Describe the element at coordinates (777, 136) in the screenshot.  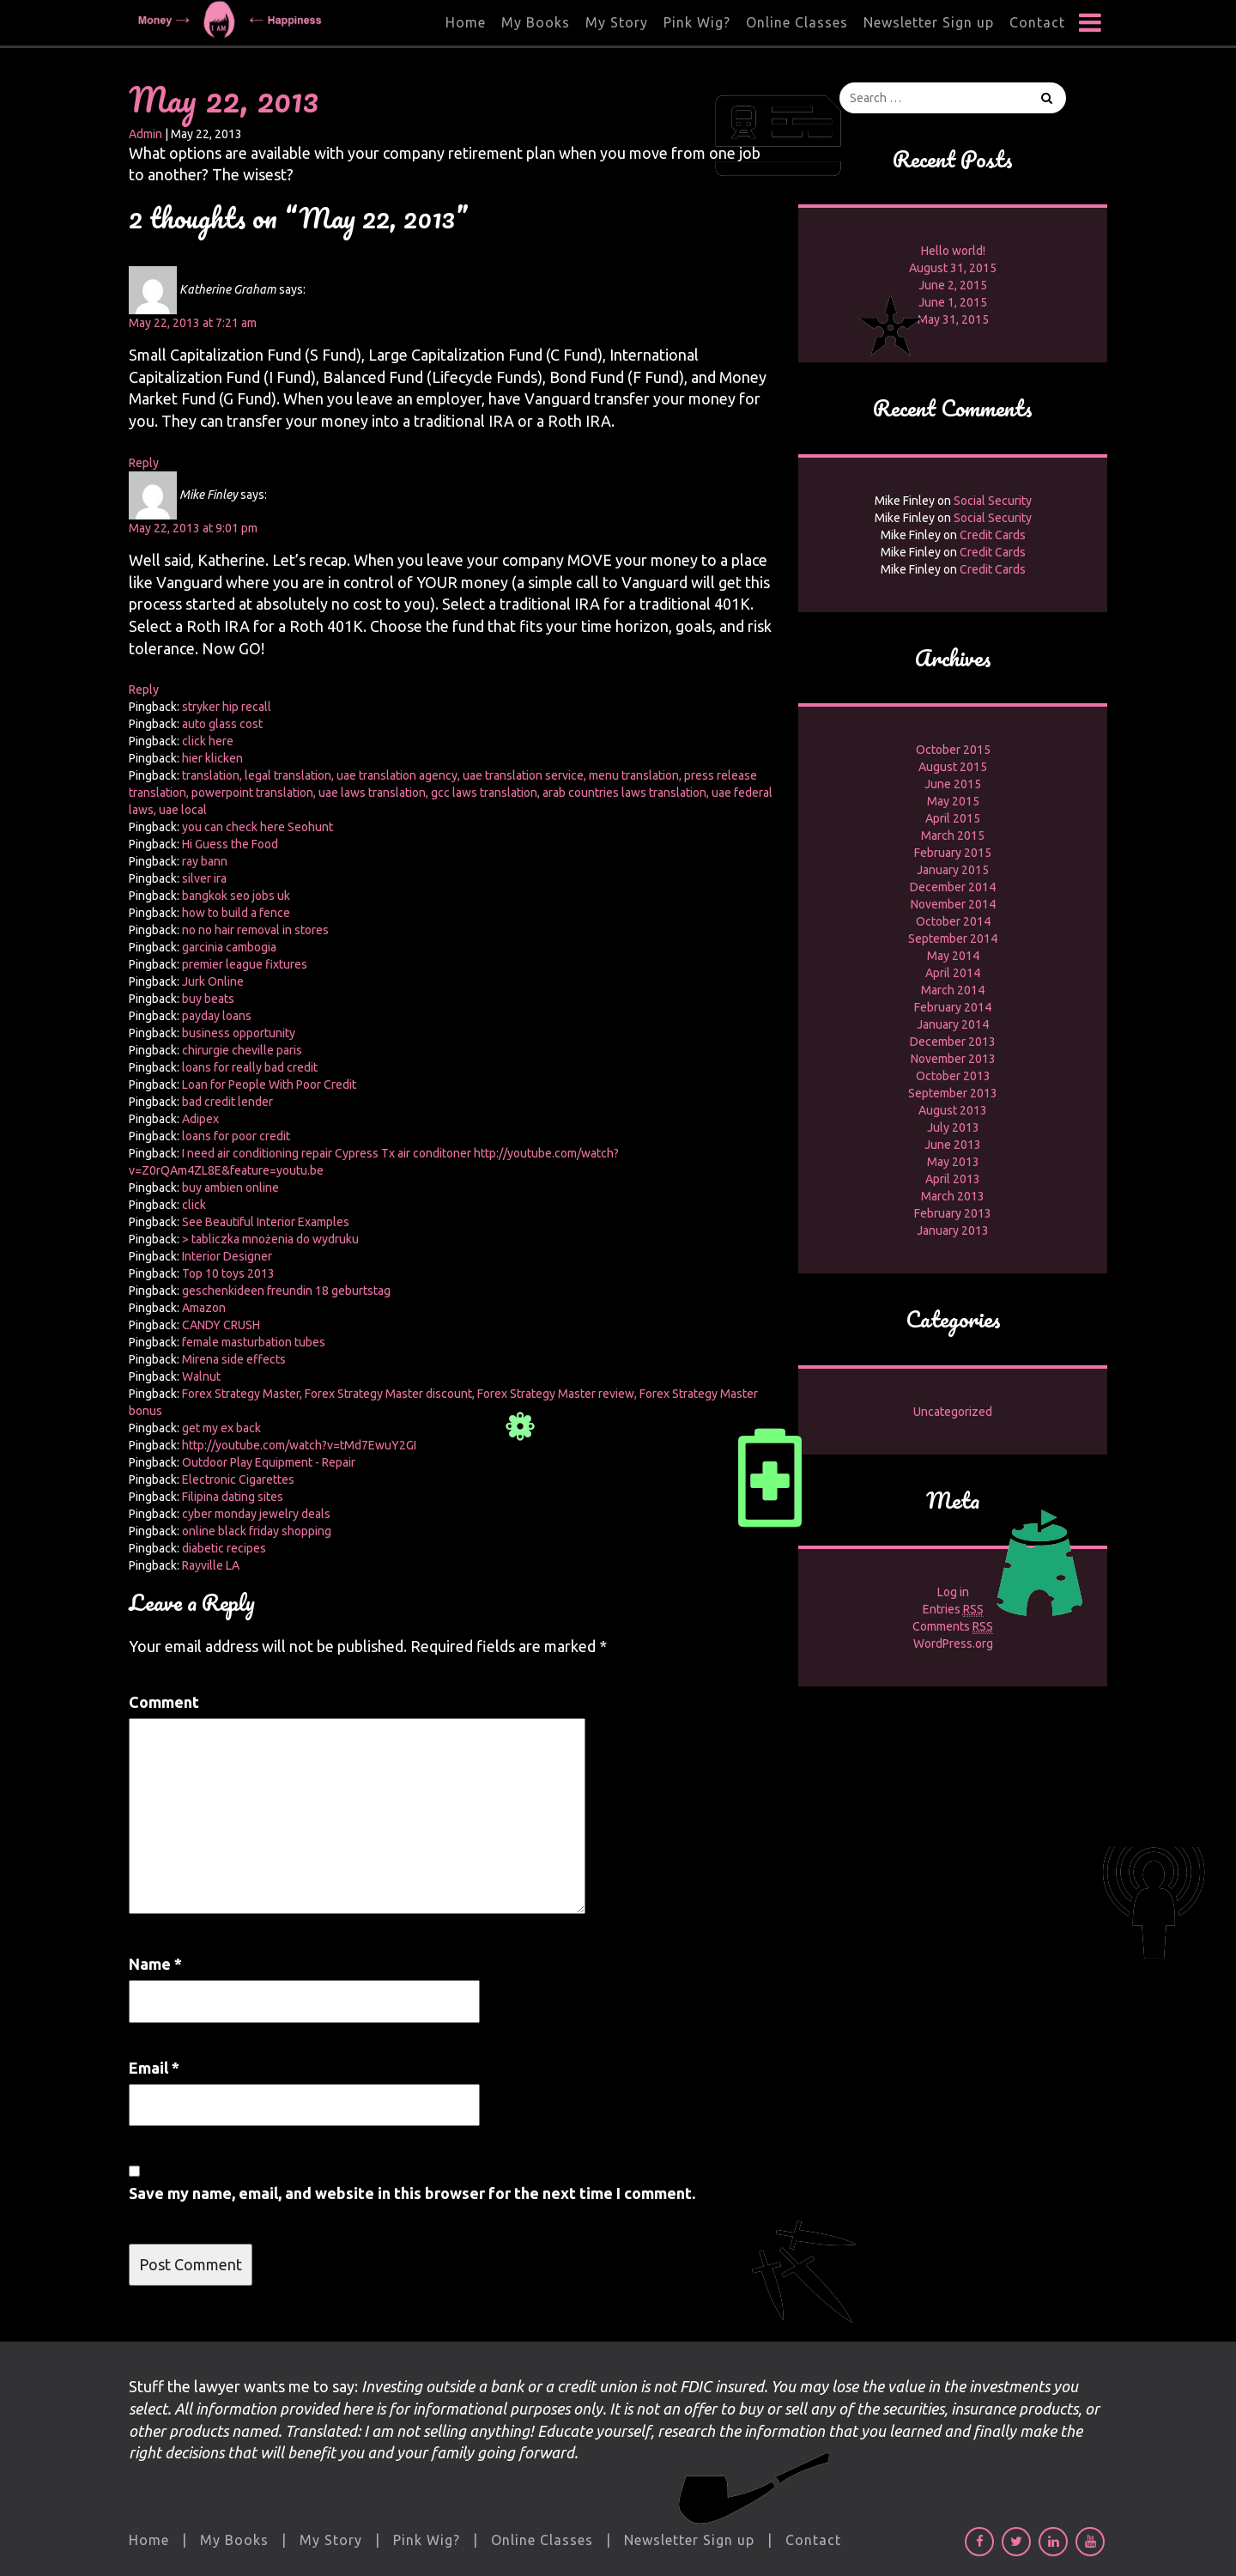
I see `view your subway or transit pass` at that location.